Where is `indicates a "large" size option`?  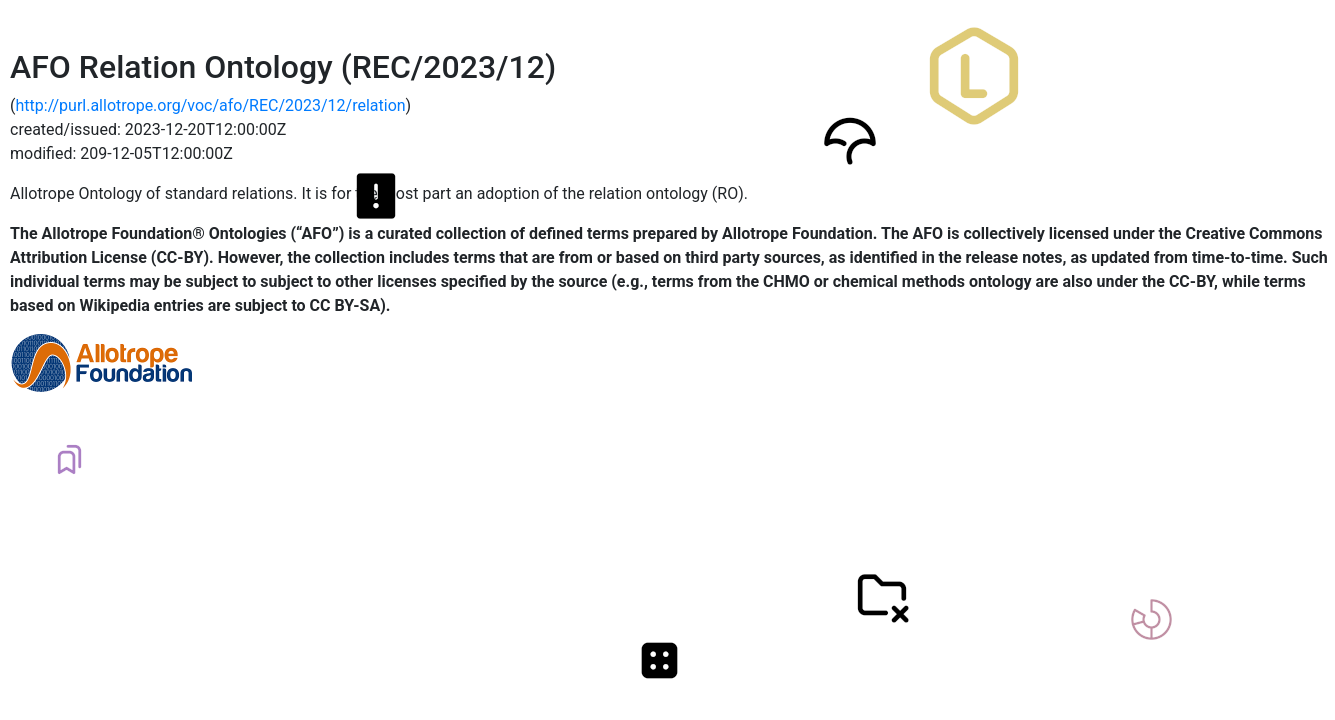 indicates a "large" size option is located at coordinates (974, 76).